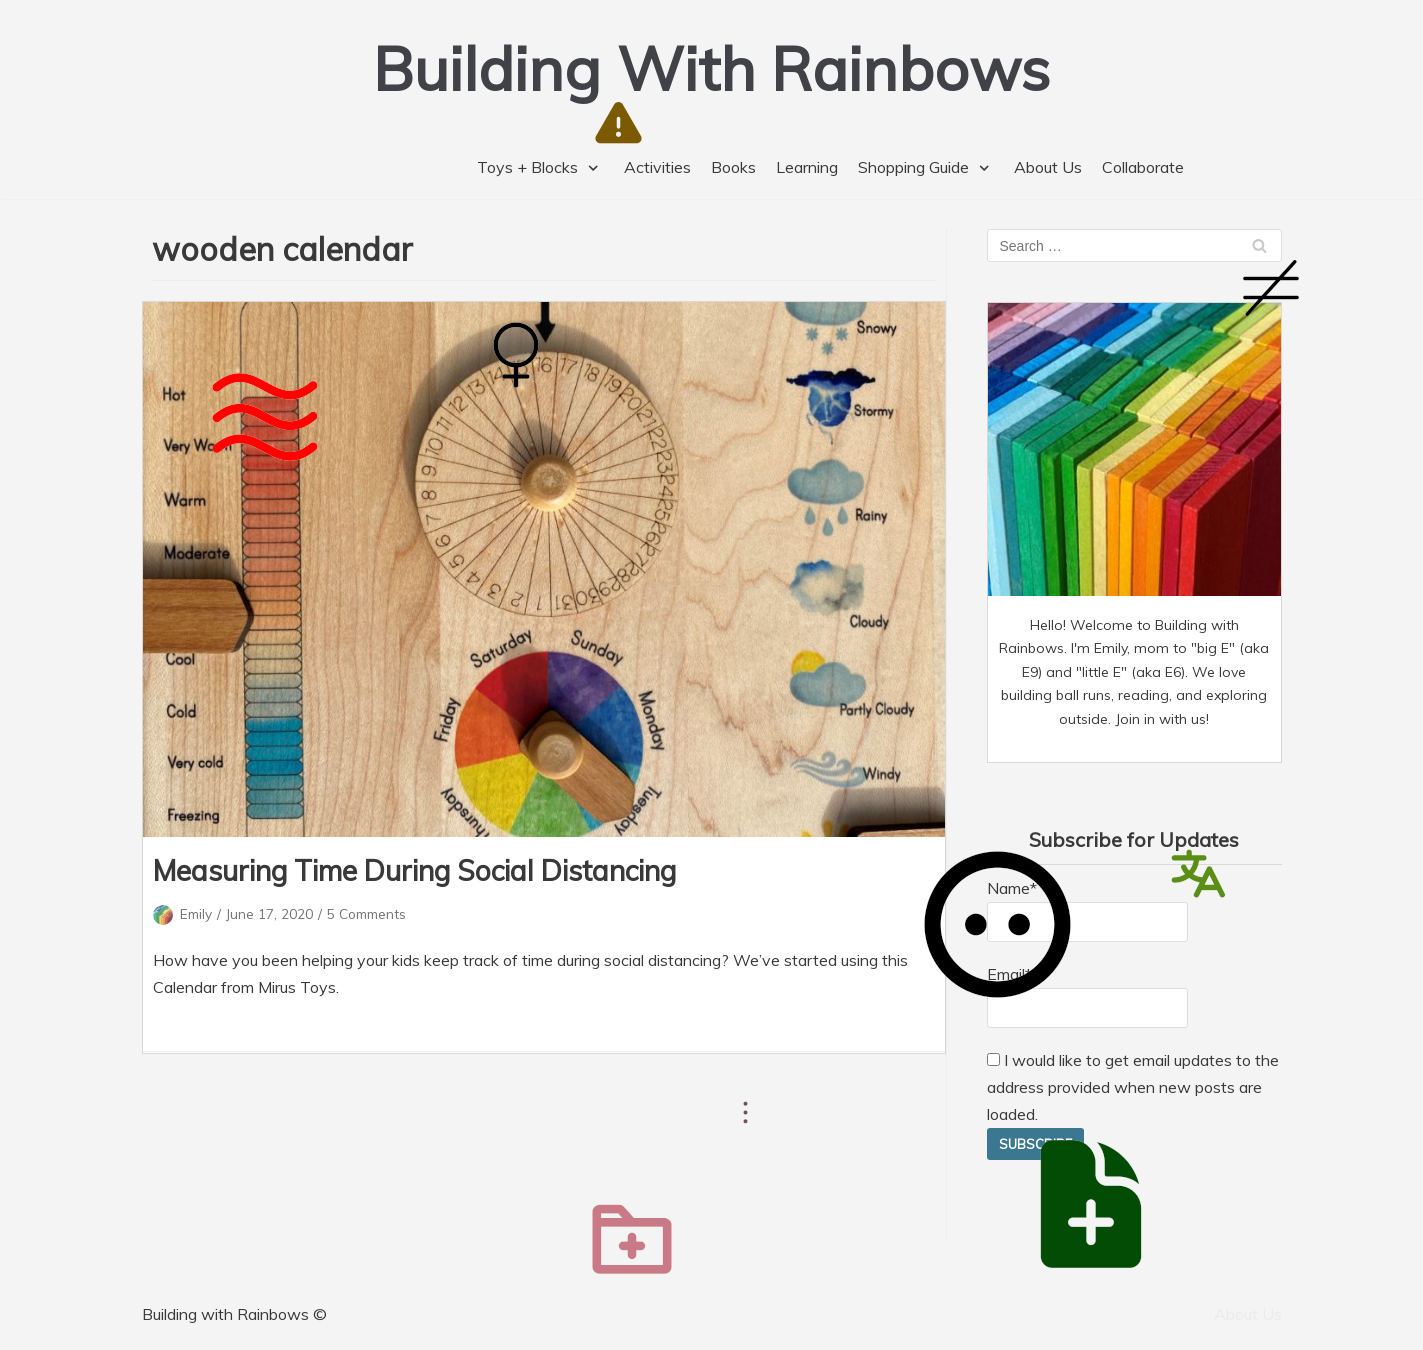 The width and height of the screenshot is (1423, 1350). I want to click on create a new folder, so click(632, 1240).